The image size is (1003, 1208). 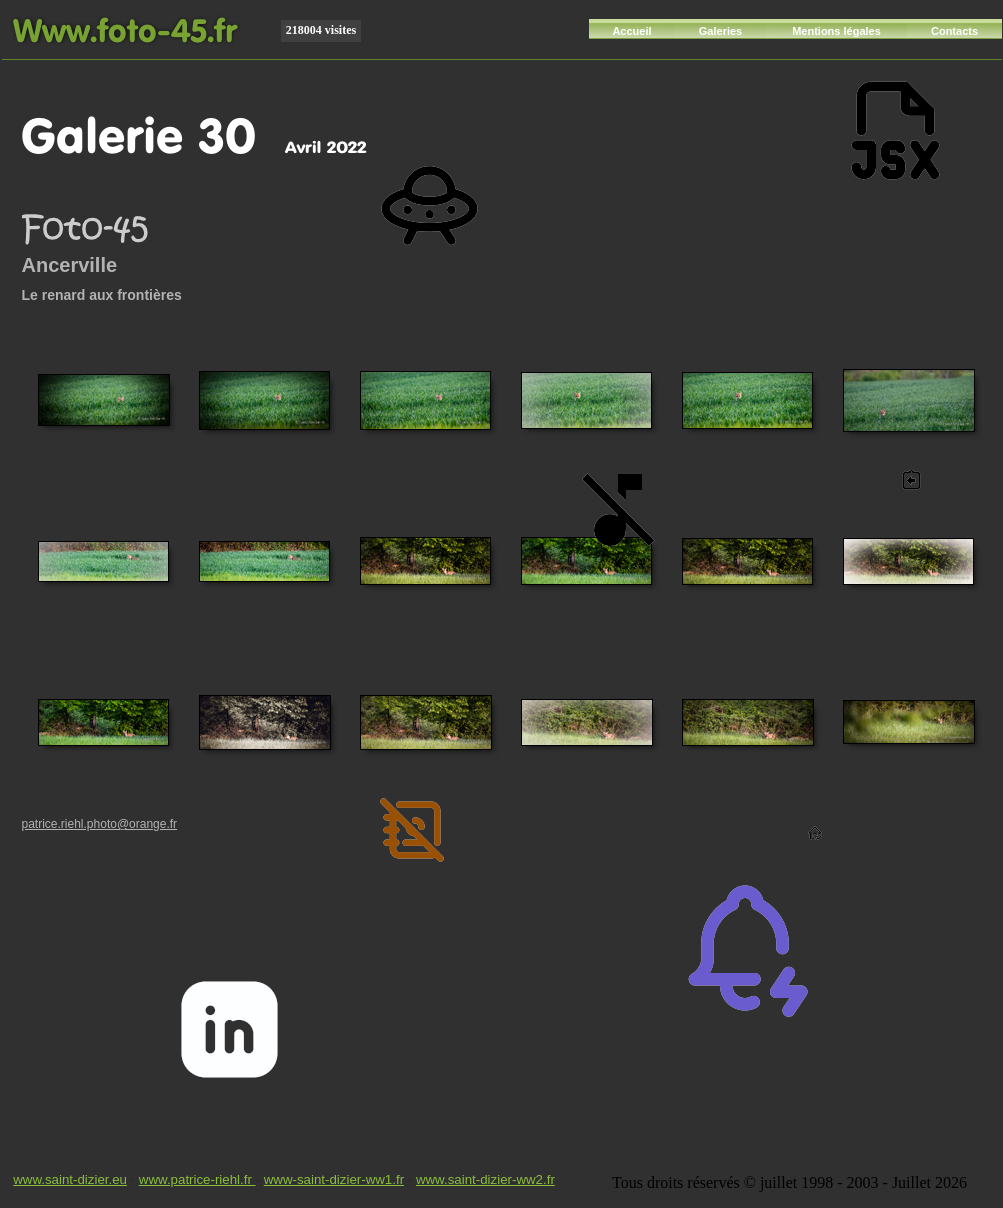 I want to click on access sci-fi or space-themed content, so click(x=429, y=205).